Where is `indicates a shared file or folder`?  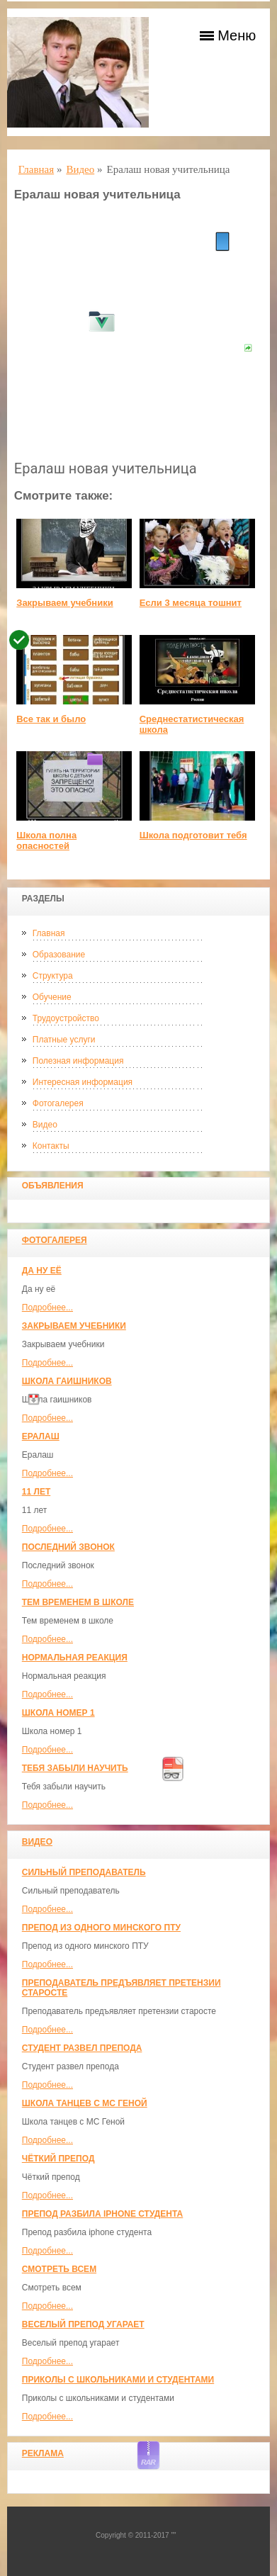
indicates a shared file or folder is located at coordinates (254, 342).